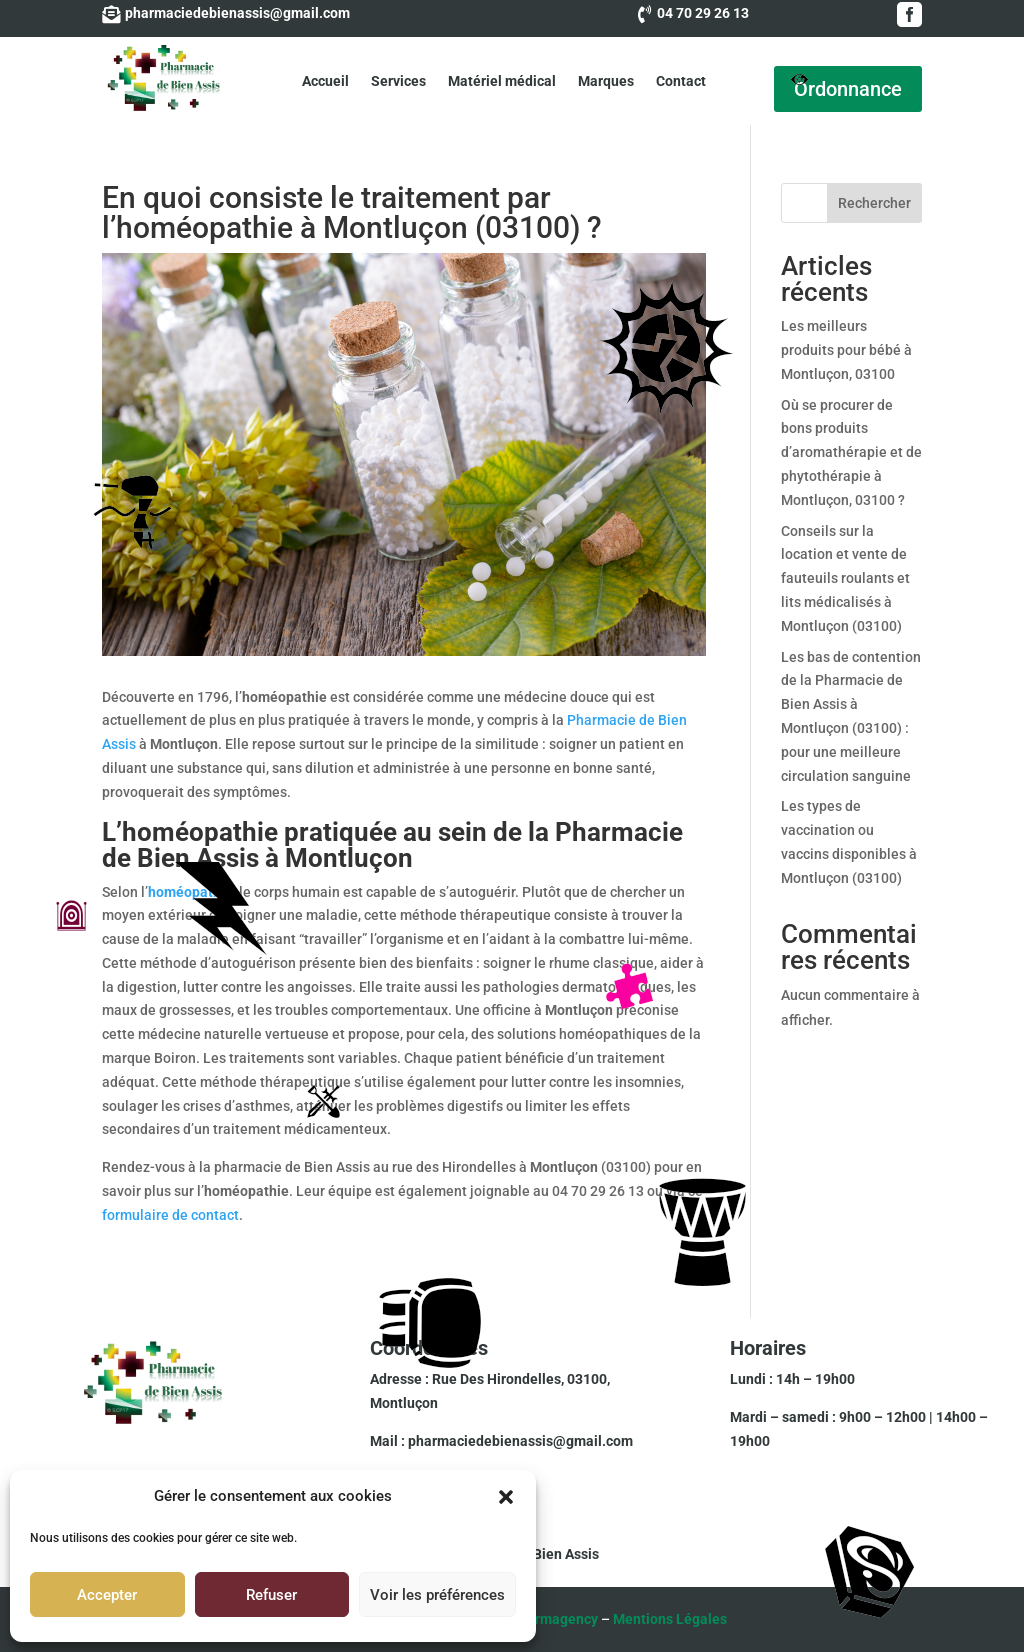 Image resolution: width=1024 pixels, height=1652 pixels. What do you see at coordinates (868, 1572) in the screenshot?
I see `access rune or magic stone inventory` at bounding box center [868, 1572].